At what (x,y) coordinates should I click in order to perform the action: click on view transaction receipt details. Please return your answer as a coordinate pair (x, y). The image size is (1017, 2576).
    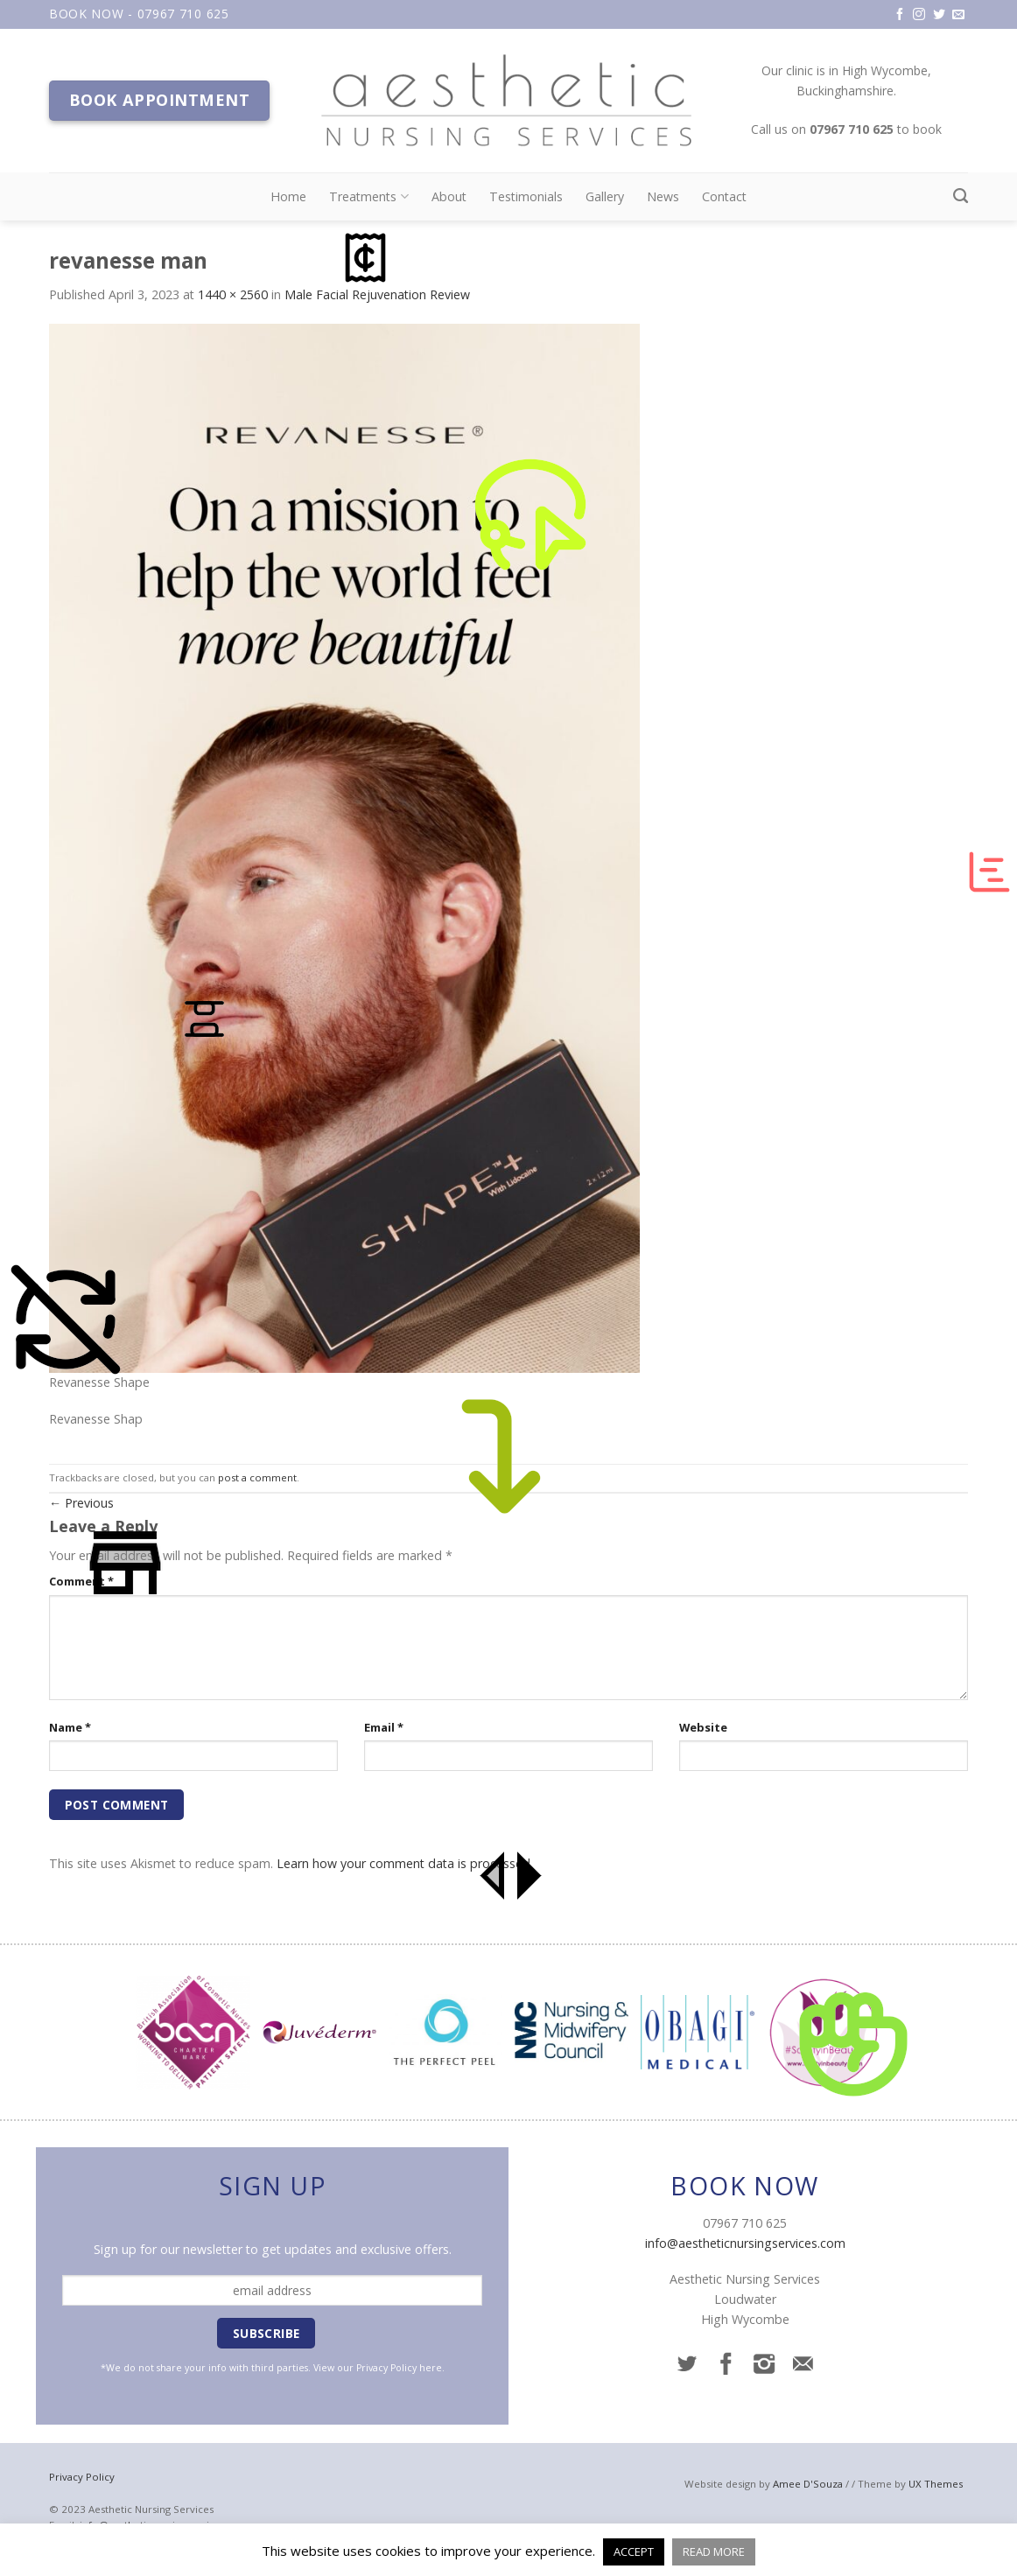
    Looking at the image, I should click on (365, 257).